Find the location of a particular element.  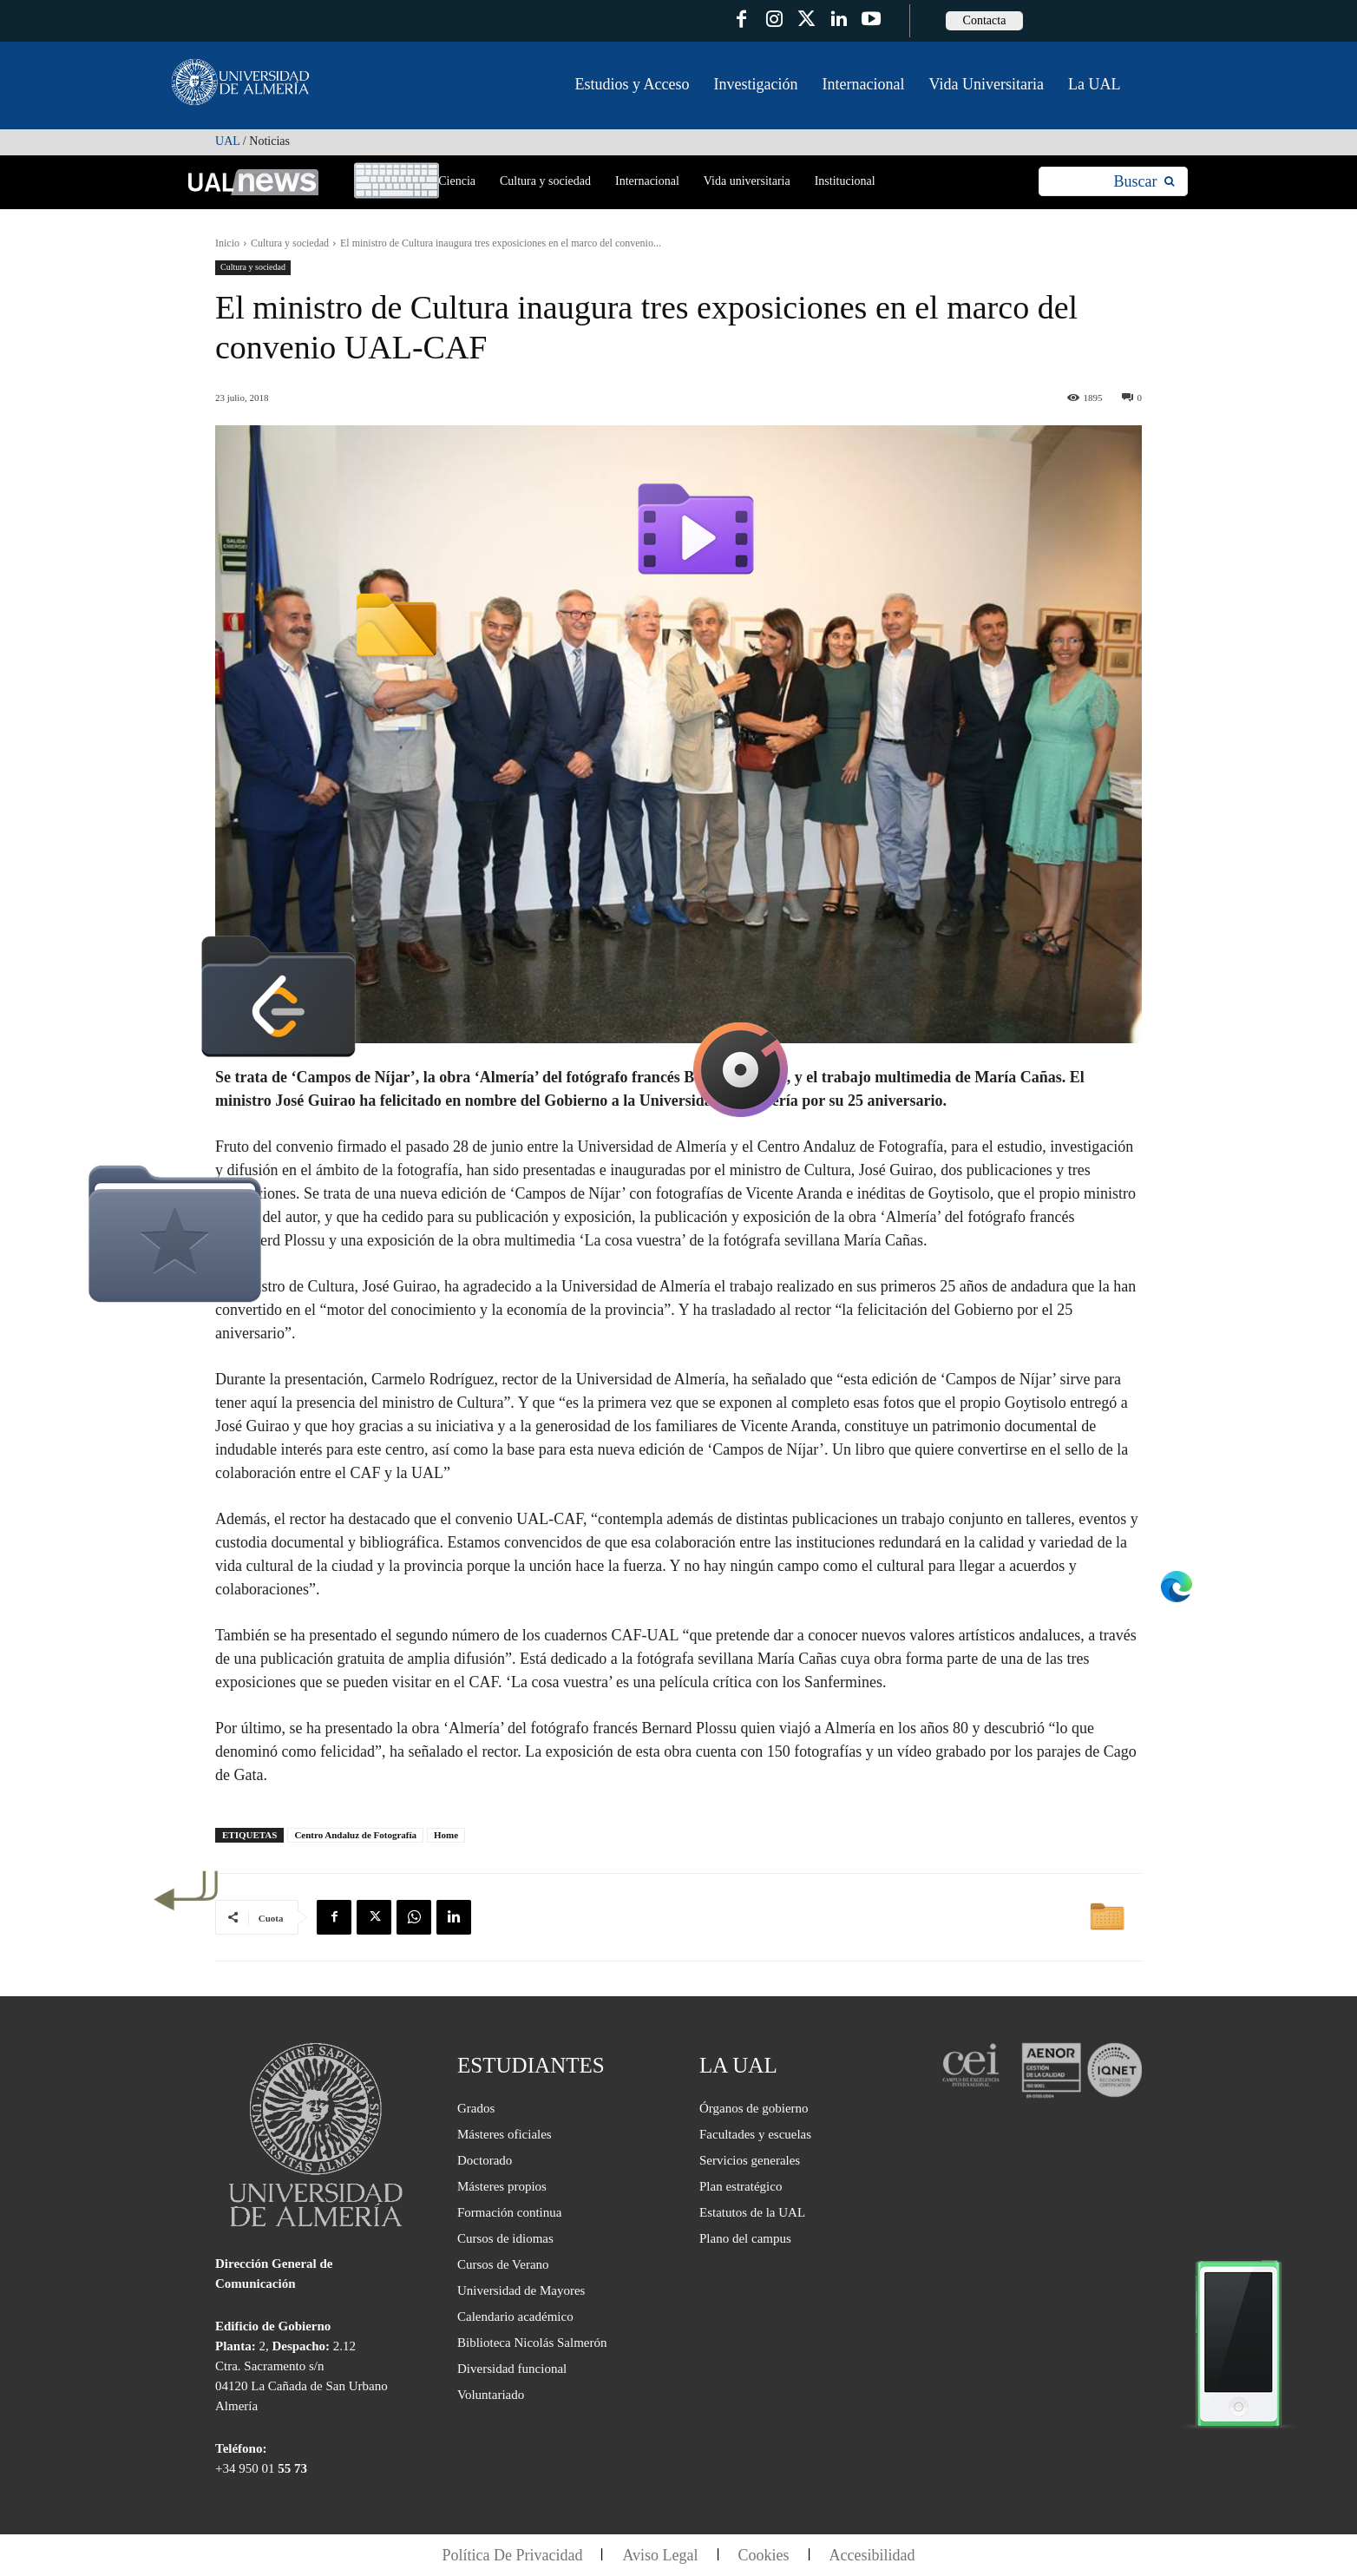

open your videos folder is located at coordinates (696, 532).